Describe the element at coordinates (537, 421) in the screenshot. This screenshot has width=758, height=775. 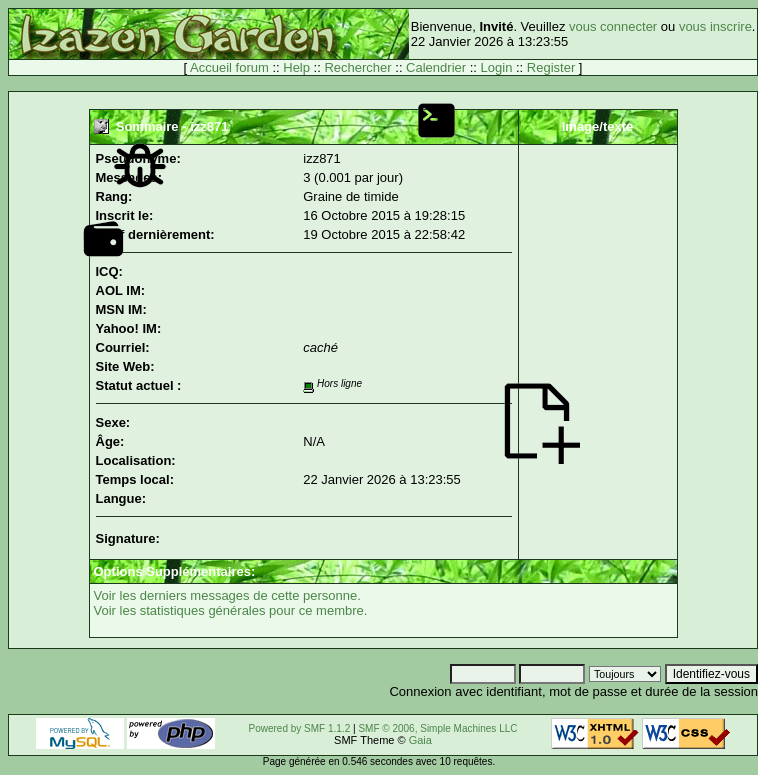
I see `create a new file` at that location.